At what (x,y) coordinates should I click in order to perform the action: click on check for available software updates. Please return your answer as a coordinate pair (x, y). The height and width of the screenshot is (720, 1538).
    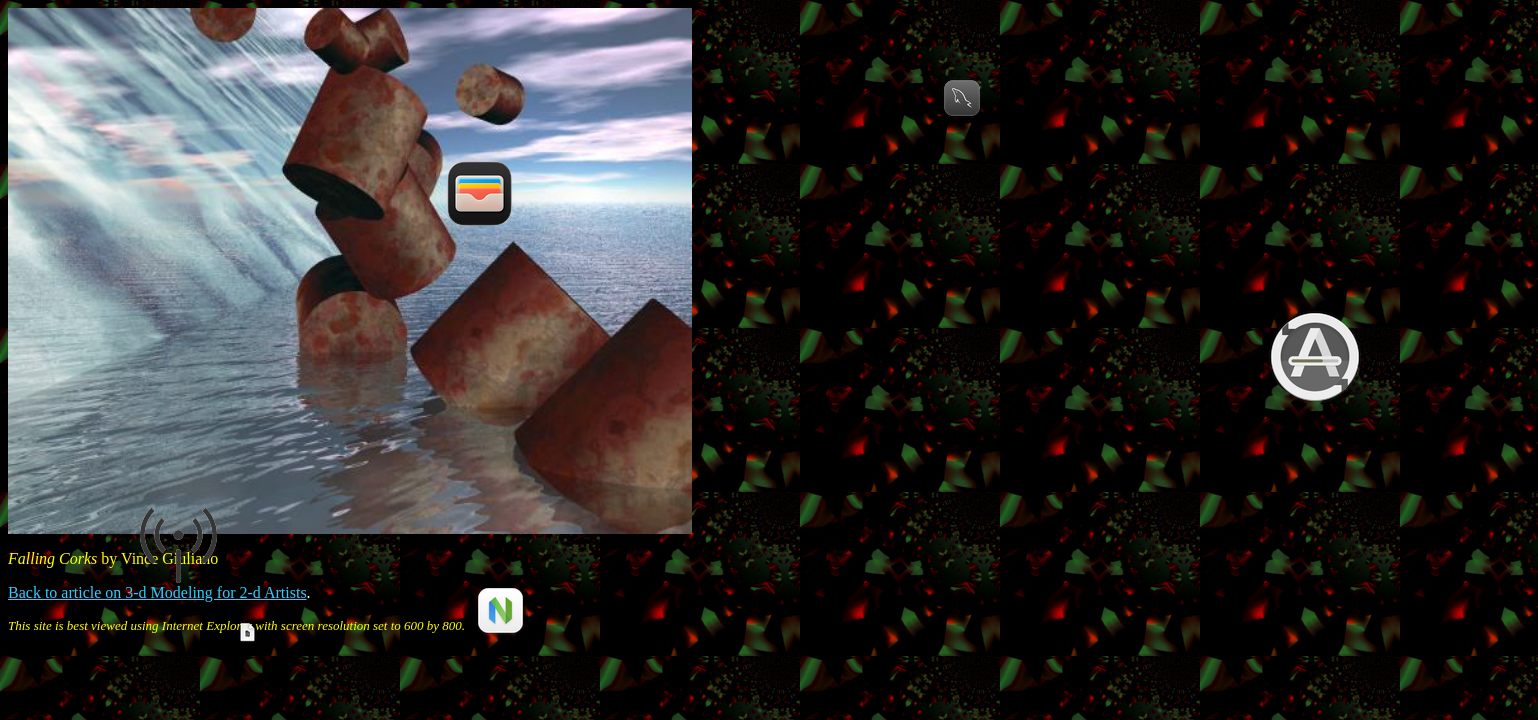
    Looking at the image, I should click on (1315, 357).